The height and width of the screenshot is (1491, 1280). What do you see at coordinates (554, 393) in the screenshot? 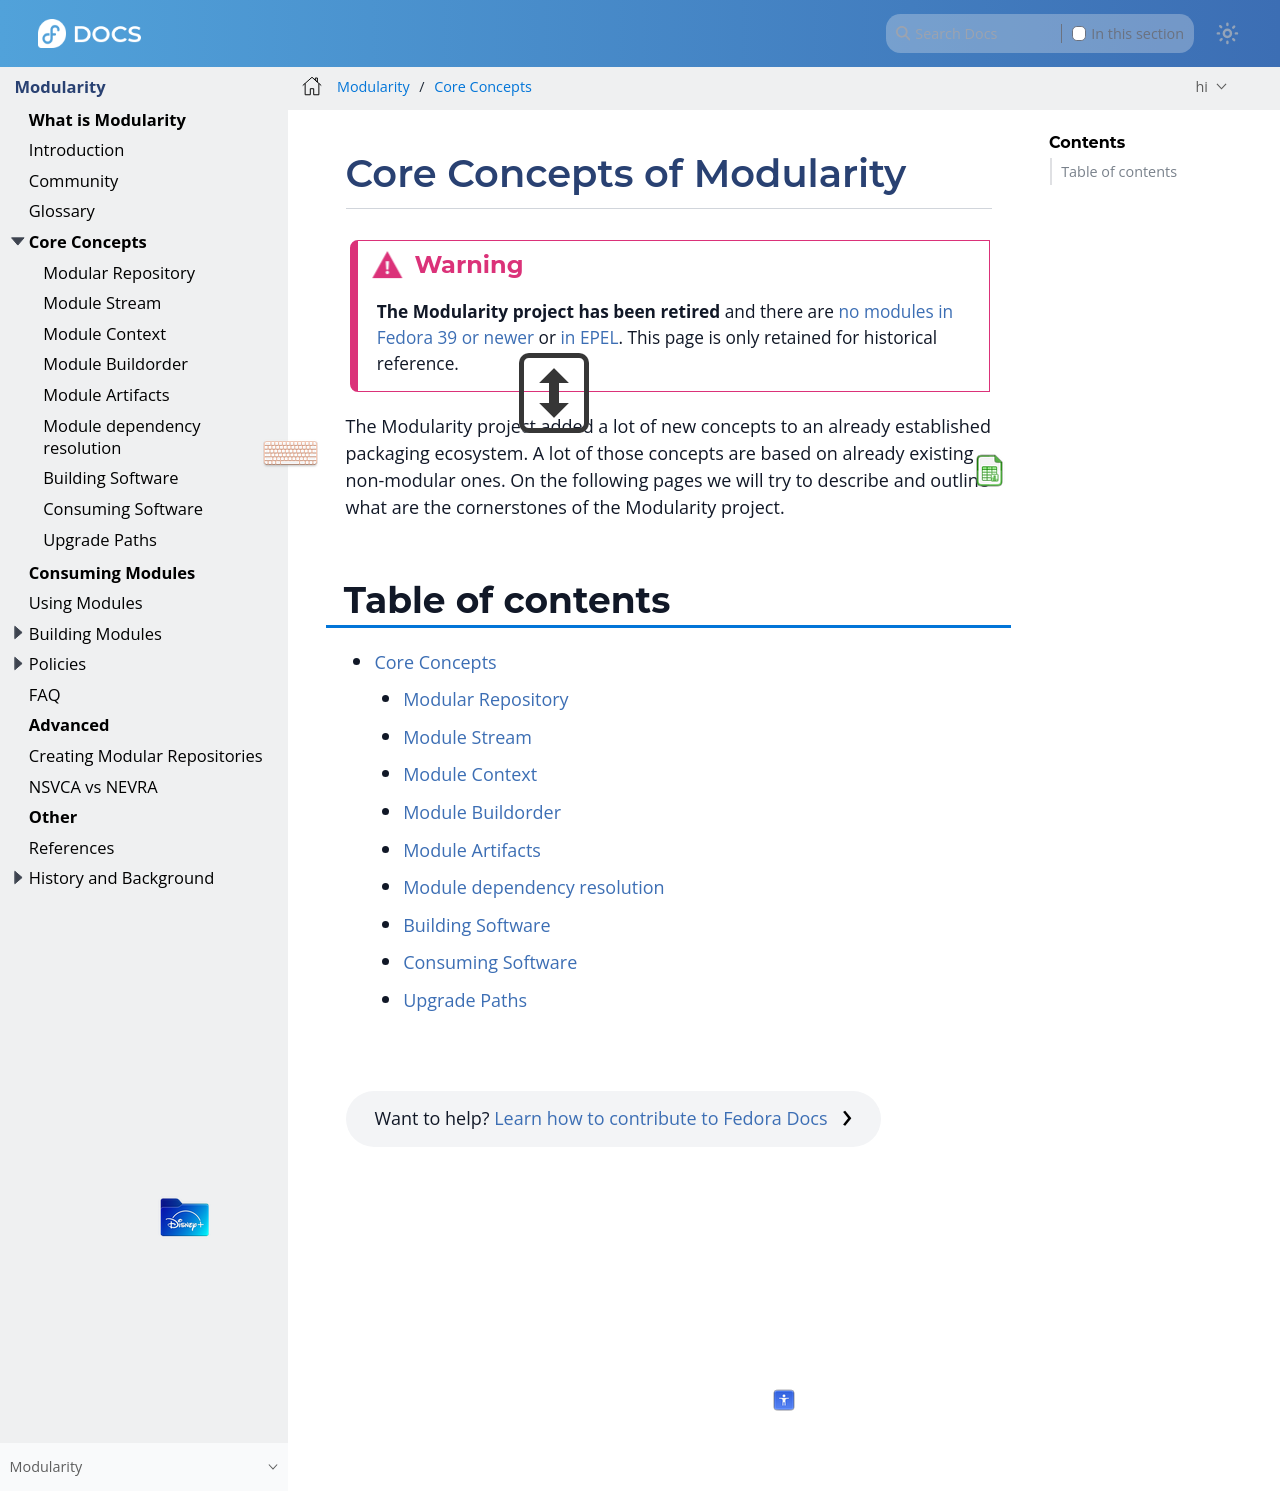
I see `open transmission torrent client` at bounding box center [554, 393].